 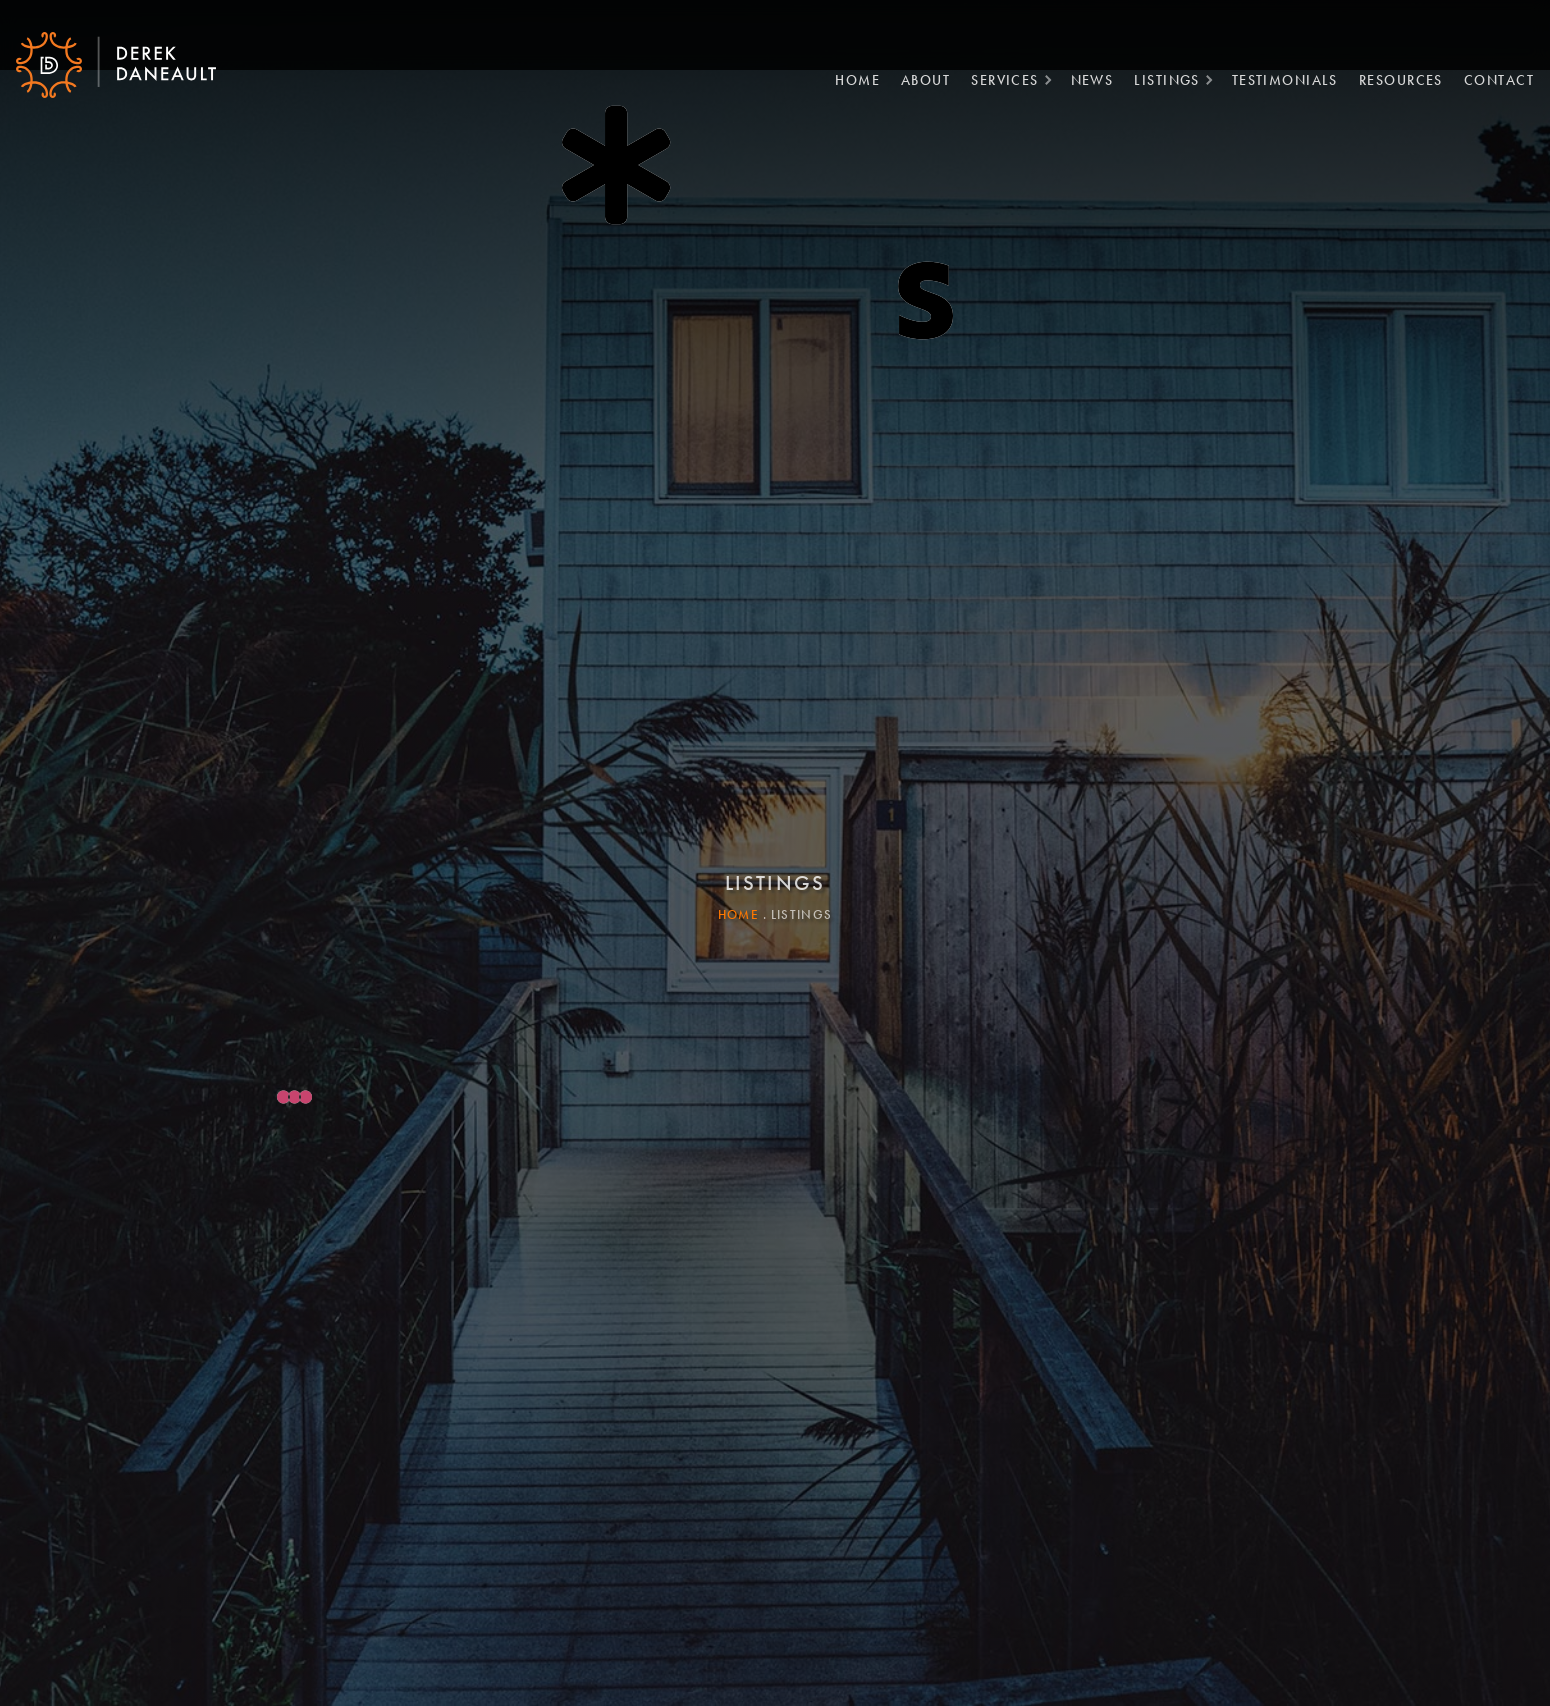 What do you see at coordinates (925, 300) in the screenshot?
I see `stripe payment integration` at bounding box center [925, 300].